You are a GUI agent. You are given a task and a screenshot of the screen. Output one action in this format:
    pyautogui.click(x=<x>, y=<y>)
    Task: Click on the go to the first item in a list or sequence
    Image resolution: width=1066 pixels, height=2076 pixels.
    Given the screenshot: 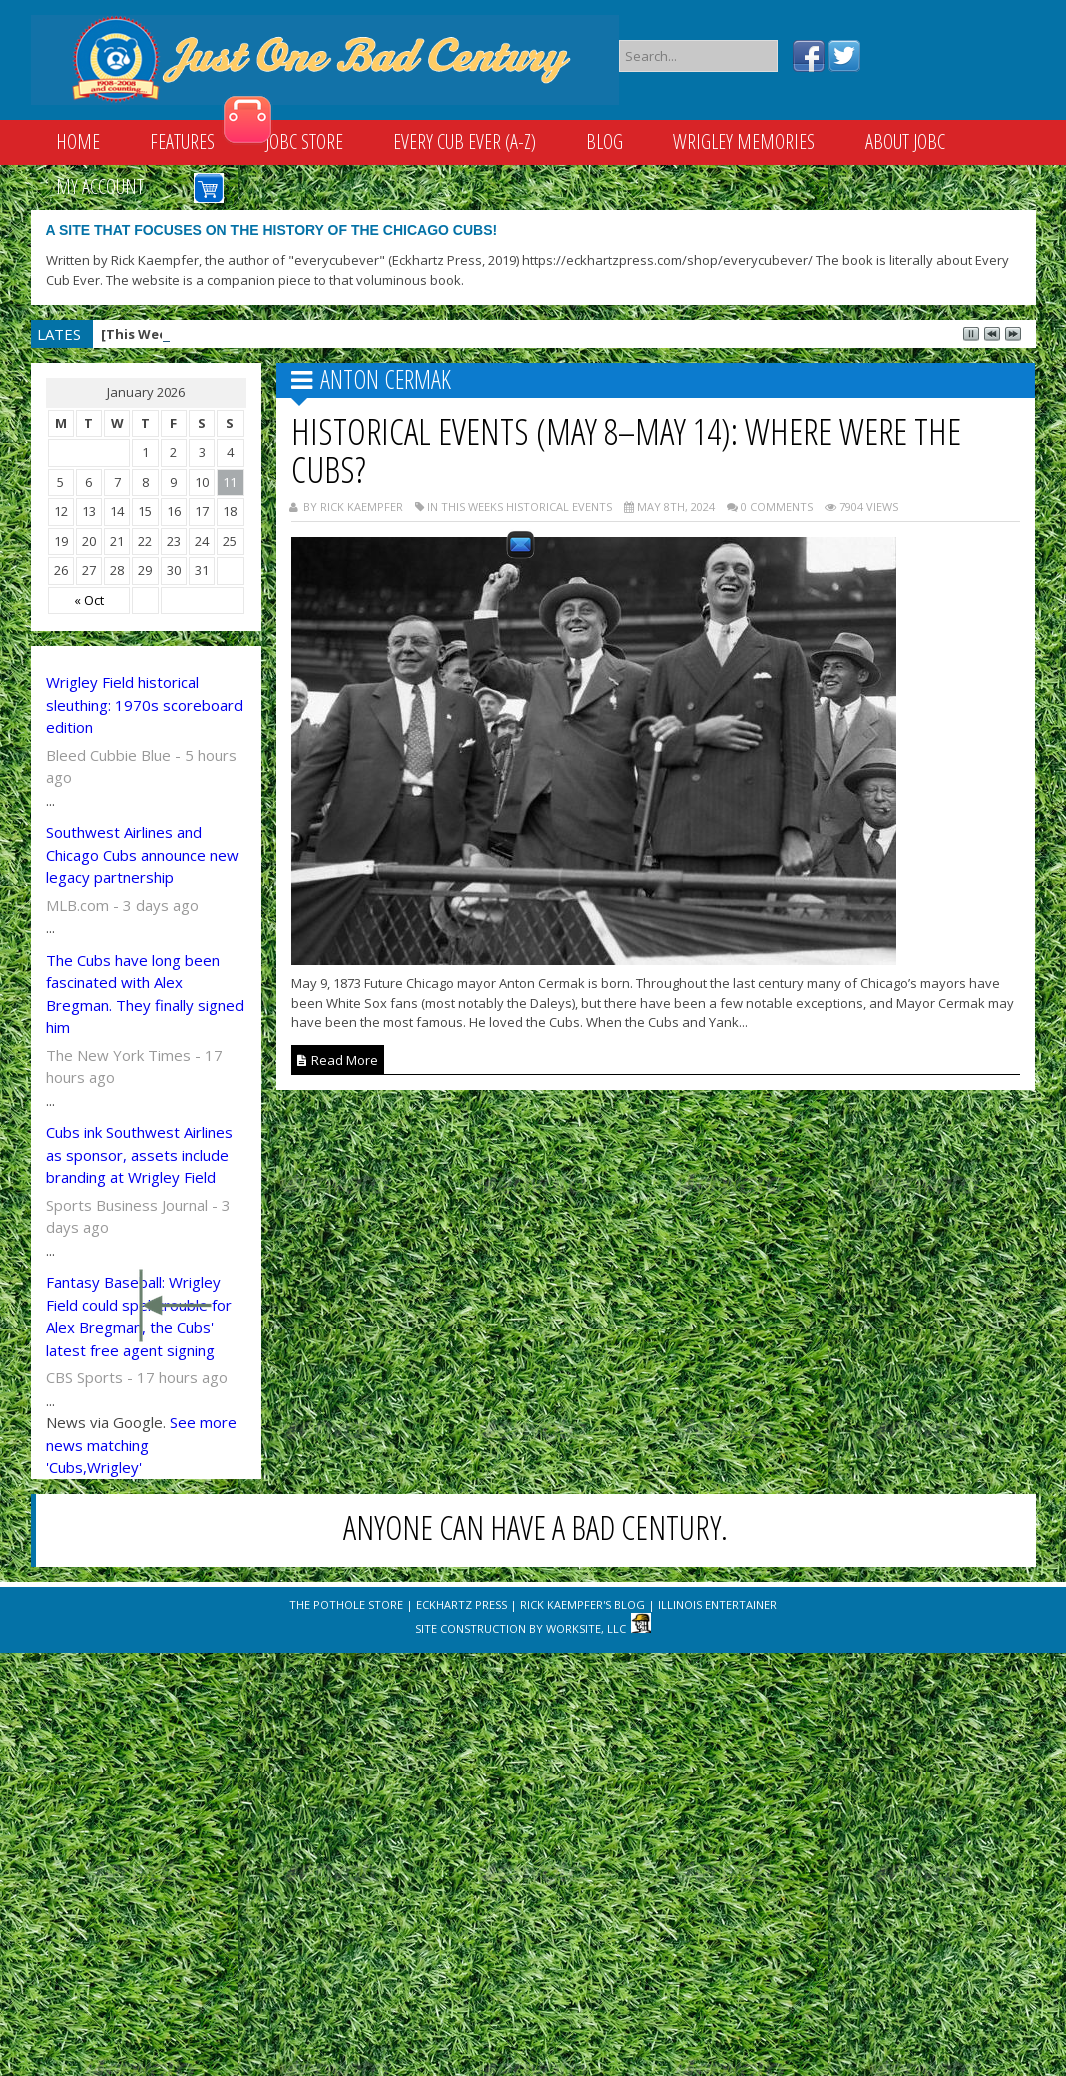 What is the action you would take?
    pyautogui.click(x=175, y=1305)
    